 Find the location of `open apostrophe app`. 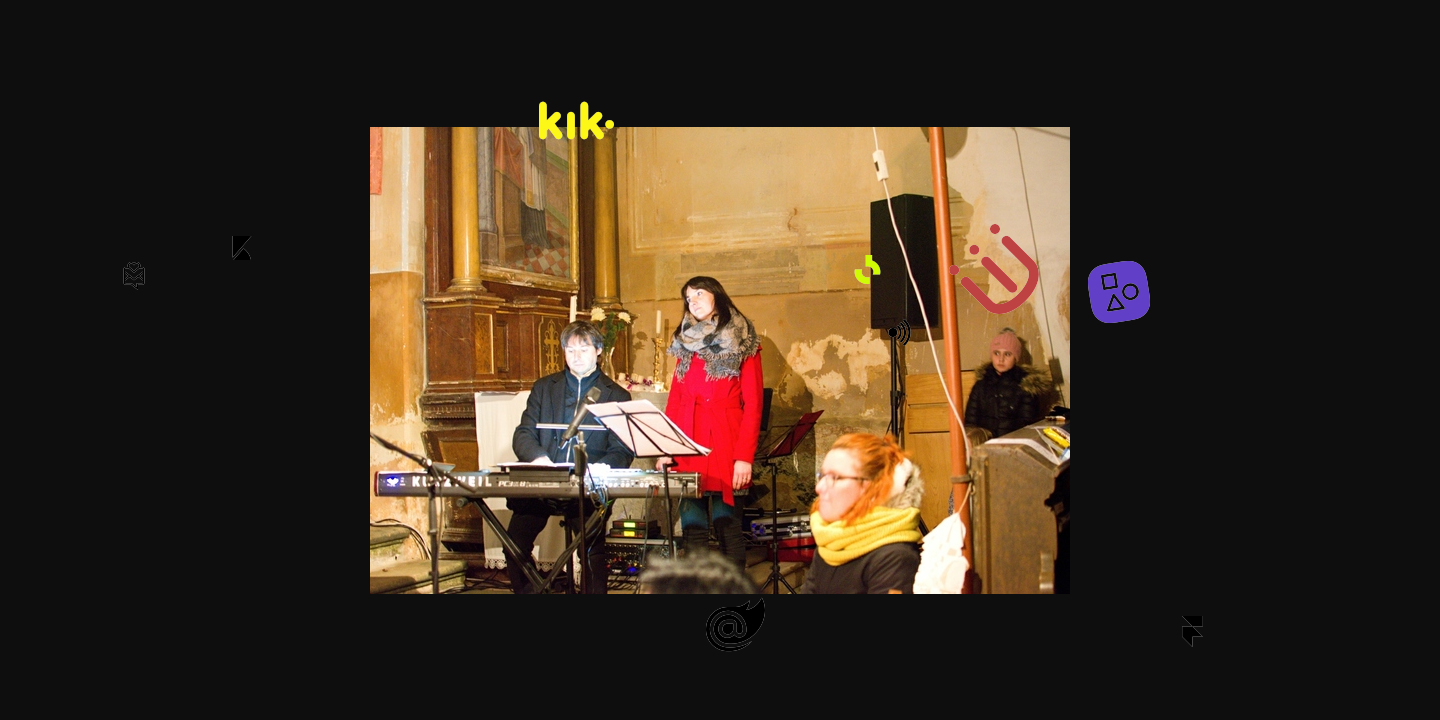

open apostrophe app is located at coordinates (1119, 292).